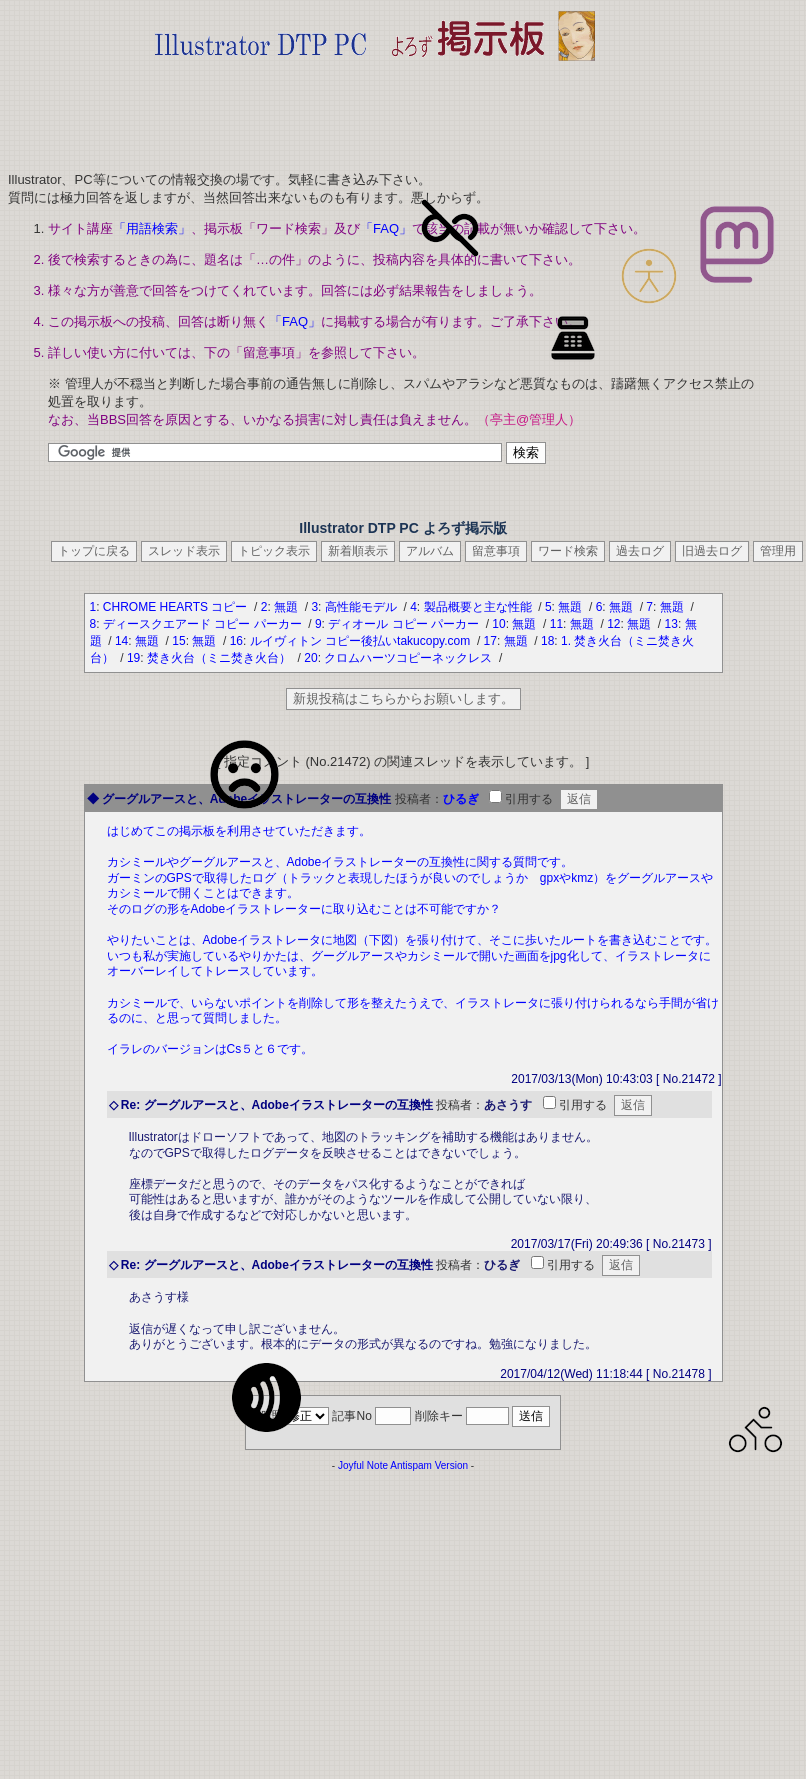 The height and width of the screenshot is (1779, 806). Describe the element at coordinates (755, 1431) in the screenshot. I see `access cycling or bike-related features` at that location.